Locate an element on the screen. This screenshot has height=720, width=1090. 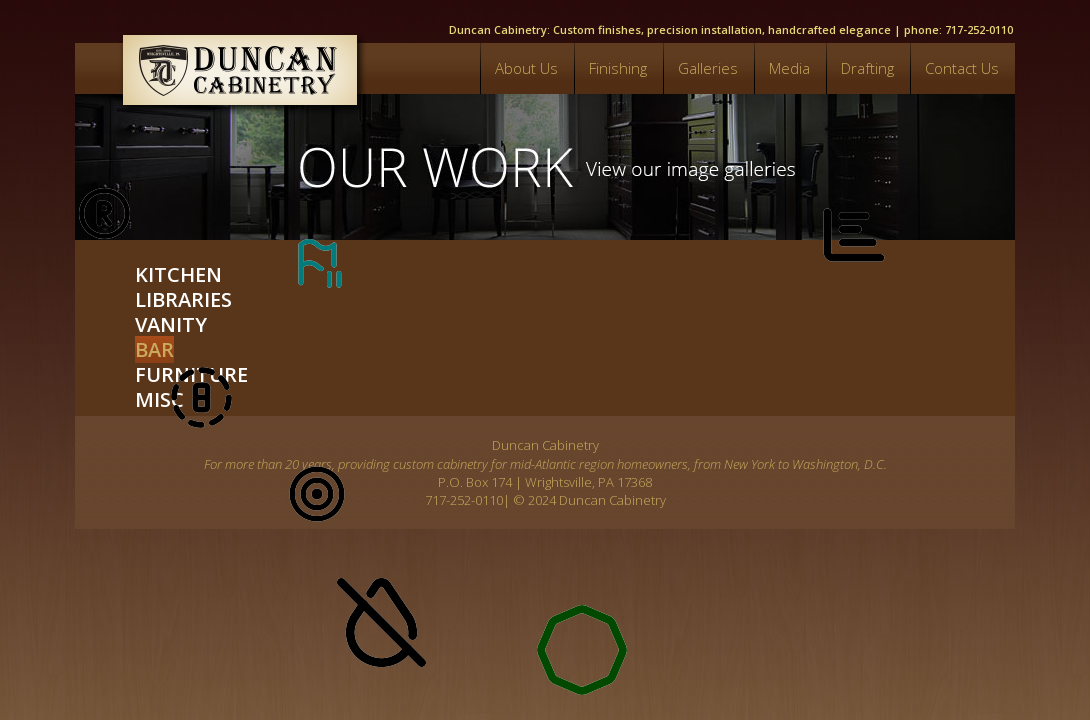
stop or warning indicator is located at coordinates (582, 650).